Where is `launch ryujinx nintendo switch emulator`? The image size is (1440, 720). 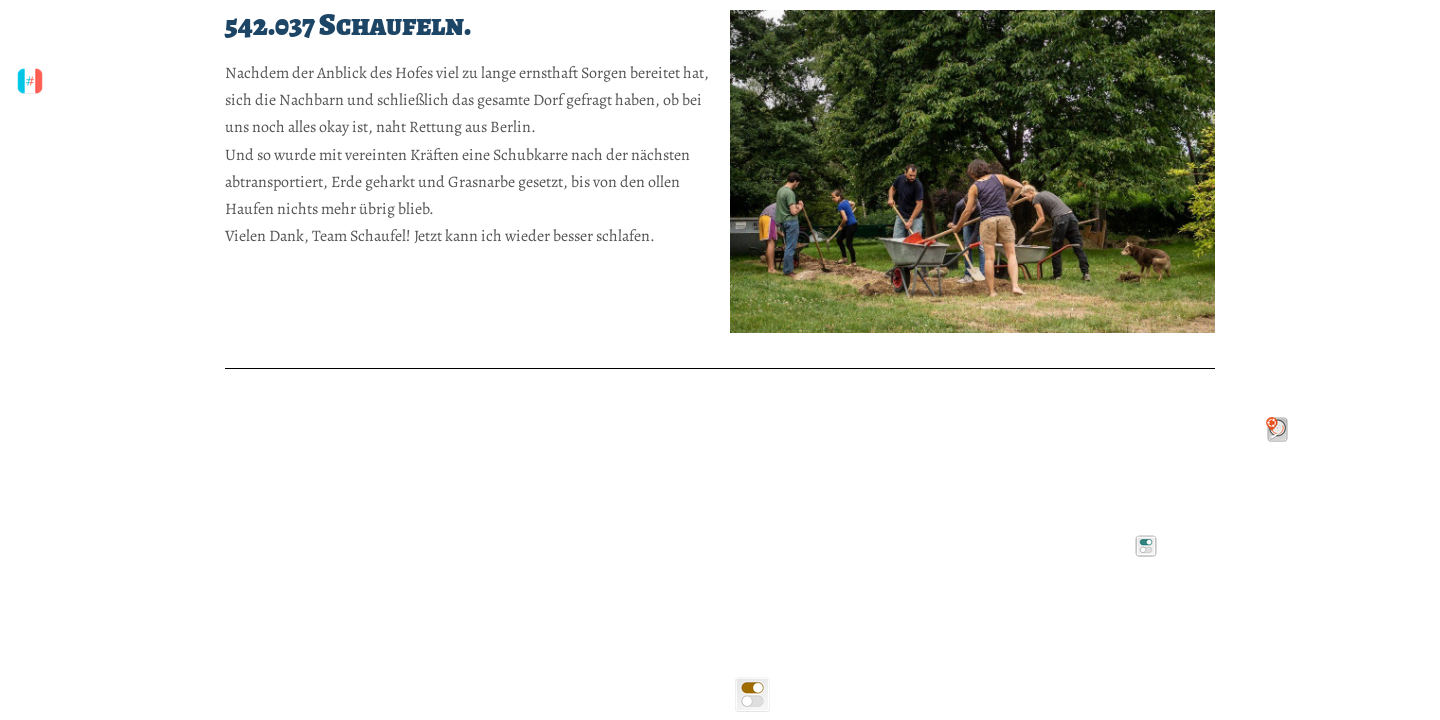 launch ryujinx nintendo switch emulator is located at coordinates (30, 81).